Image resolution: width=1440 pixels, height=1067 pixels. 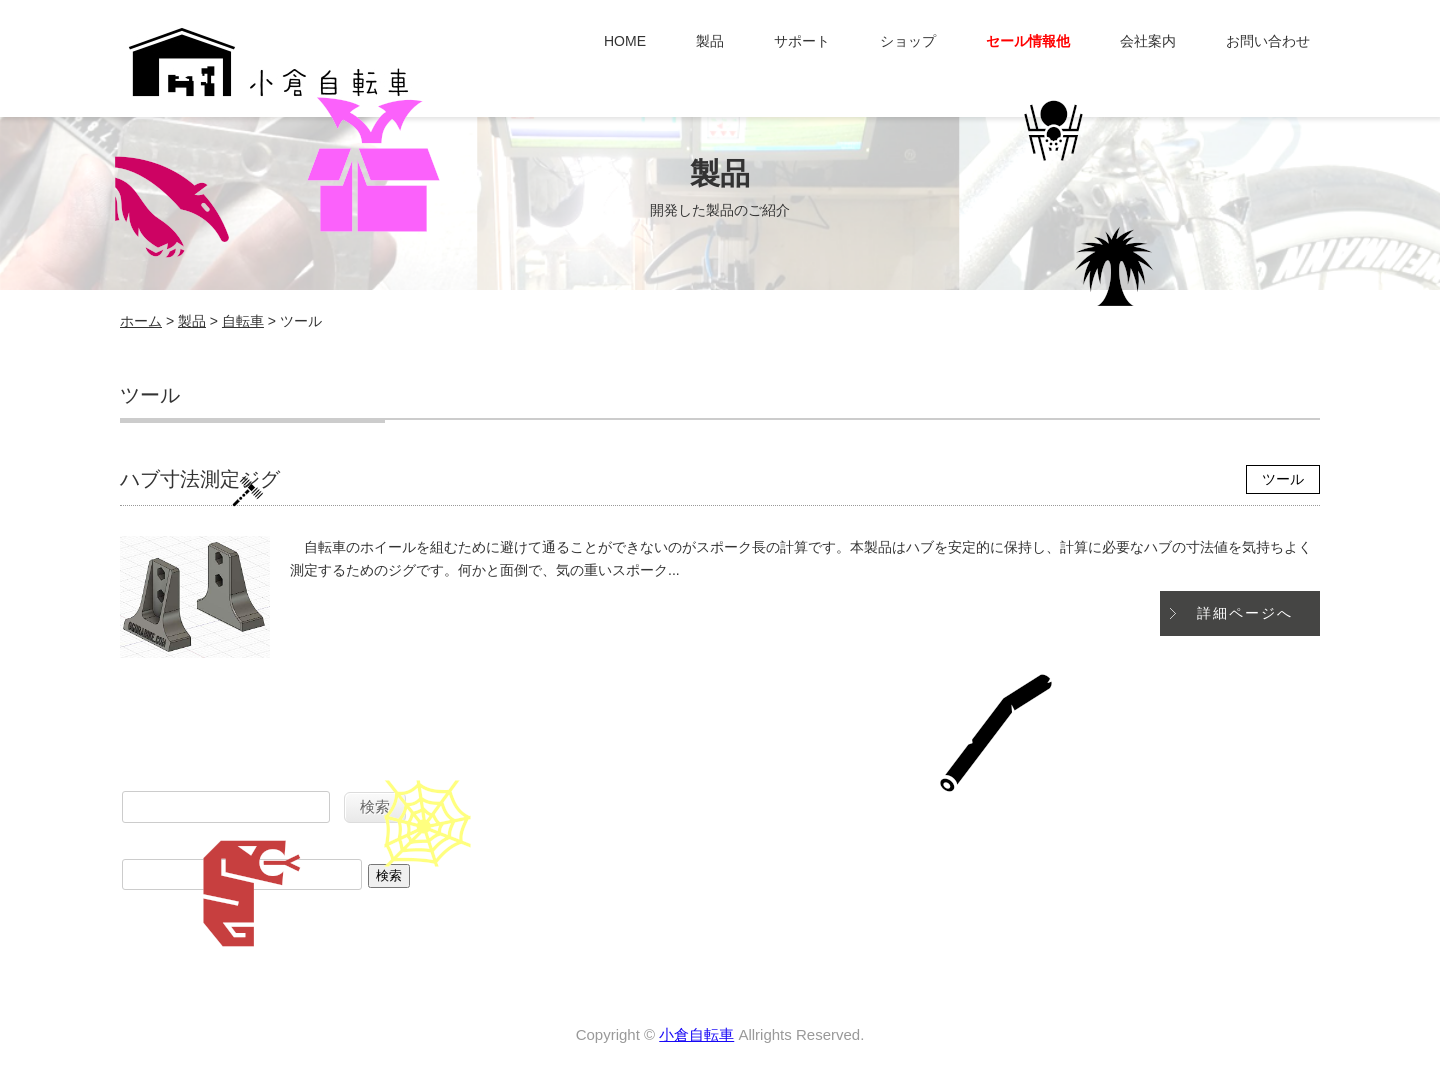 I want to click on anteater character or avatar icon, so click(x=172, y=207).